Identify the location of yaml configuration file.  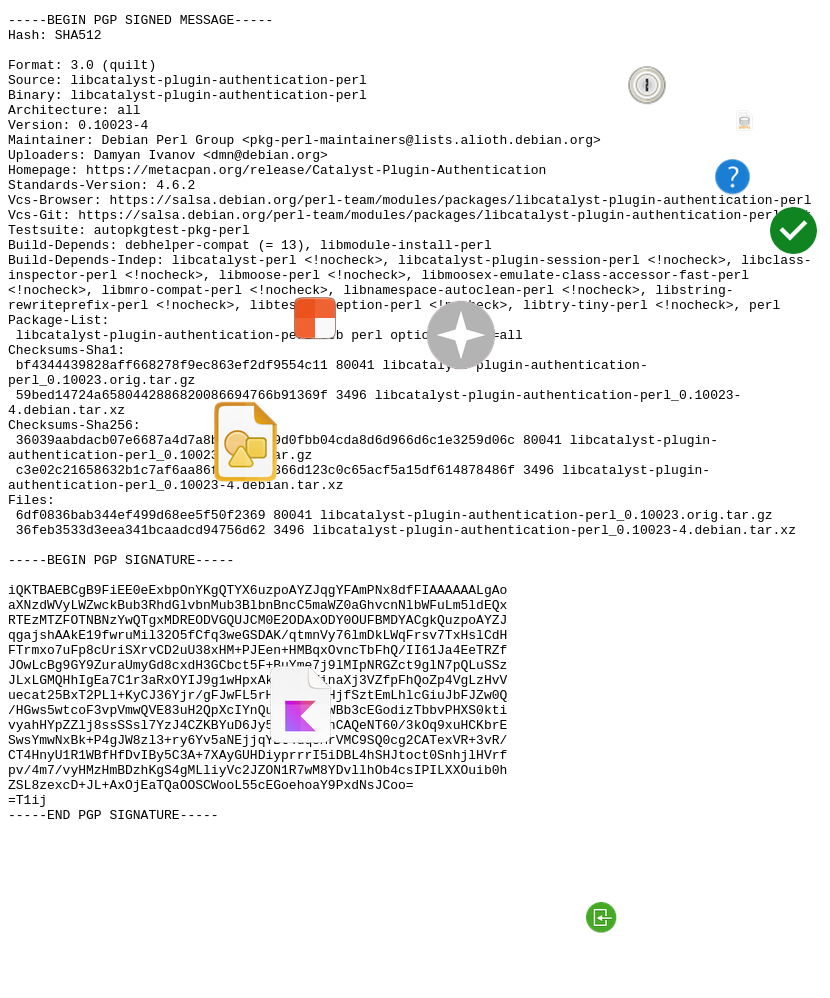
(744, 120).